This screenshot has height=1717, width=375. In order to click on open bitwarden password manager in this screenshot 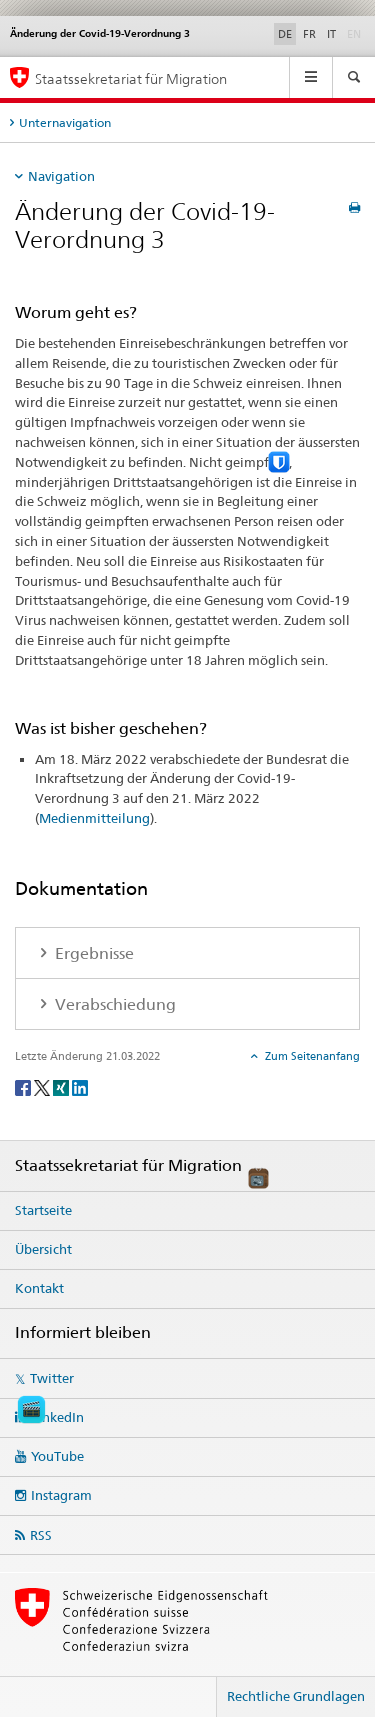, I will do `click(279, 462)`.